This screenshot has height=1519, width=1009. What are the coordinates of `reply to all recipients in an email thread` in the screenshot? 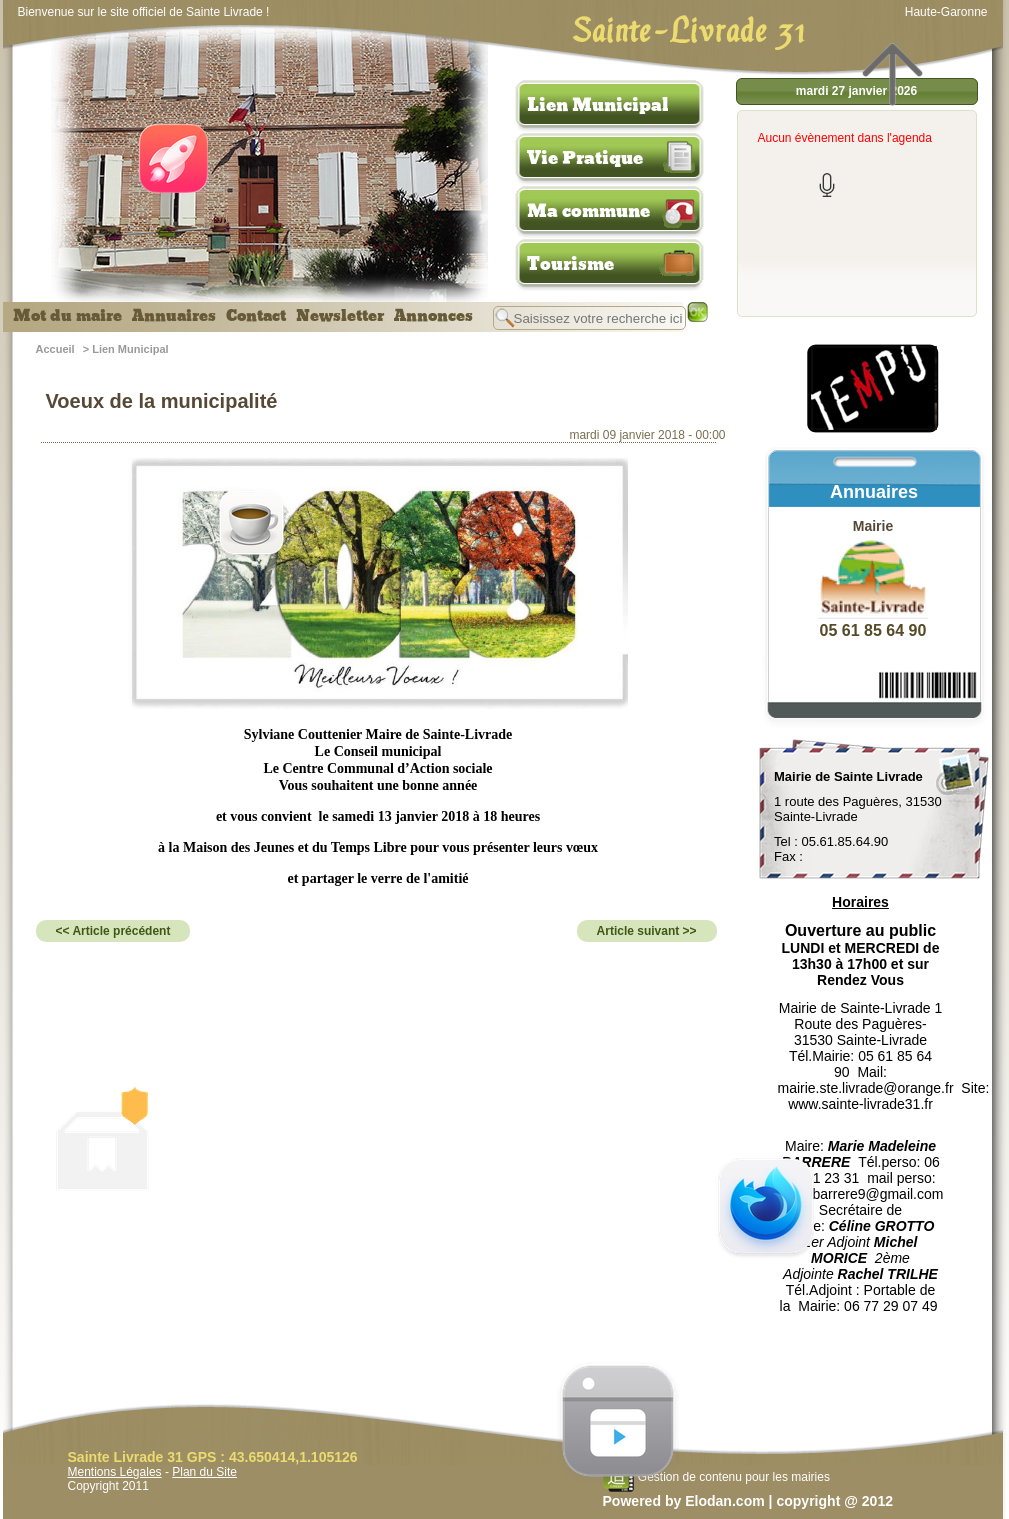 It's located at (217, 219).